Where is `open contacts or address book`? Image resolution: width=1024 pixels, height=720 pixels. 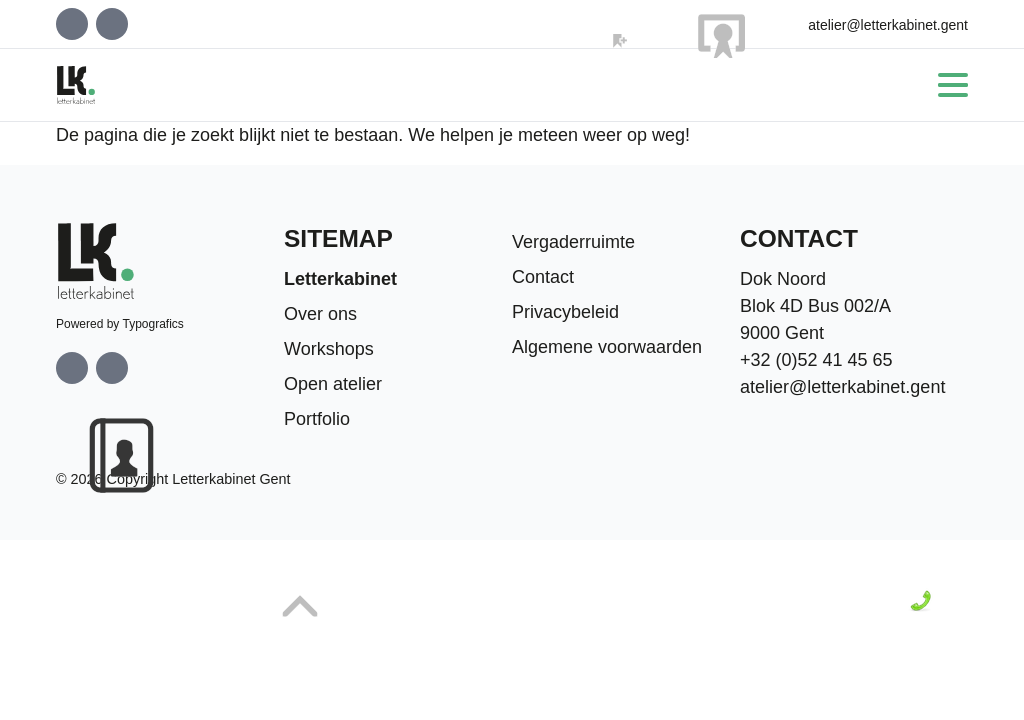 open contacts or address book is located at coordinates (121, 455).